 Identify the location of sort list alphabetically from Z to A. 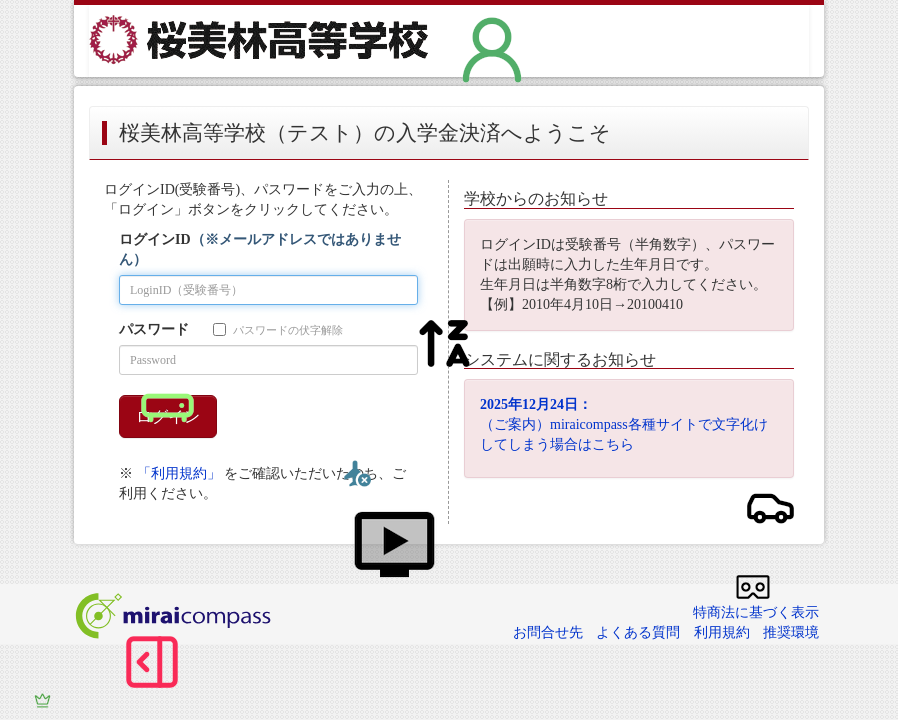
(444, 343).